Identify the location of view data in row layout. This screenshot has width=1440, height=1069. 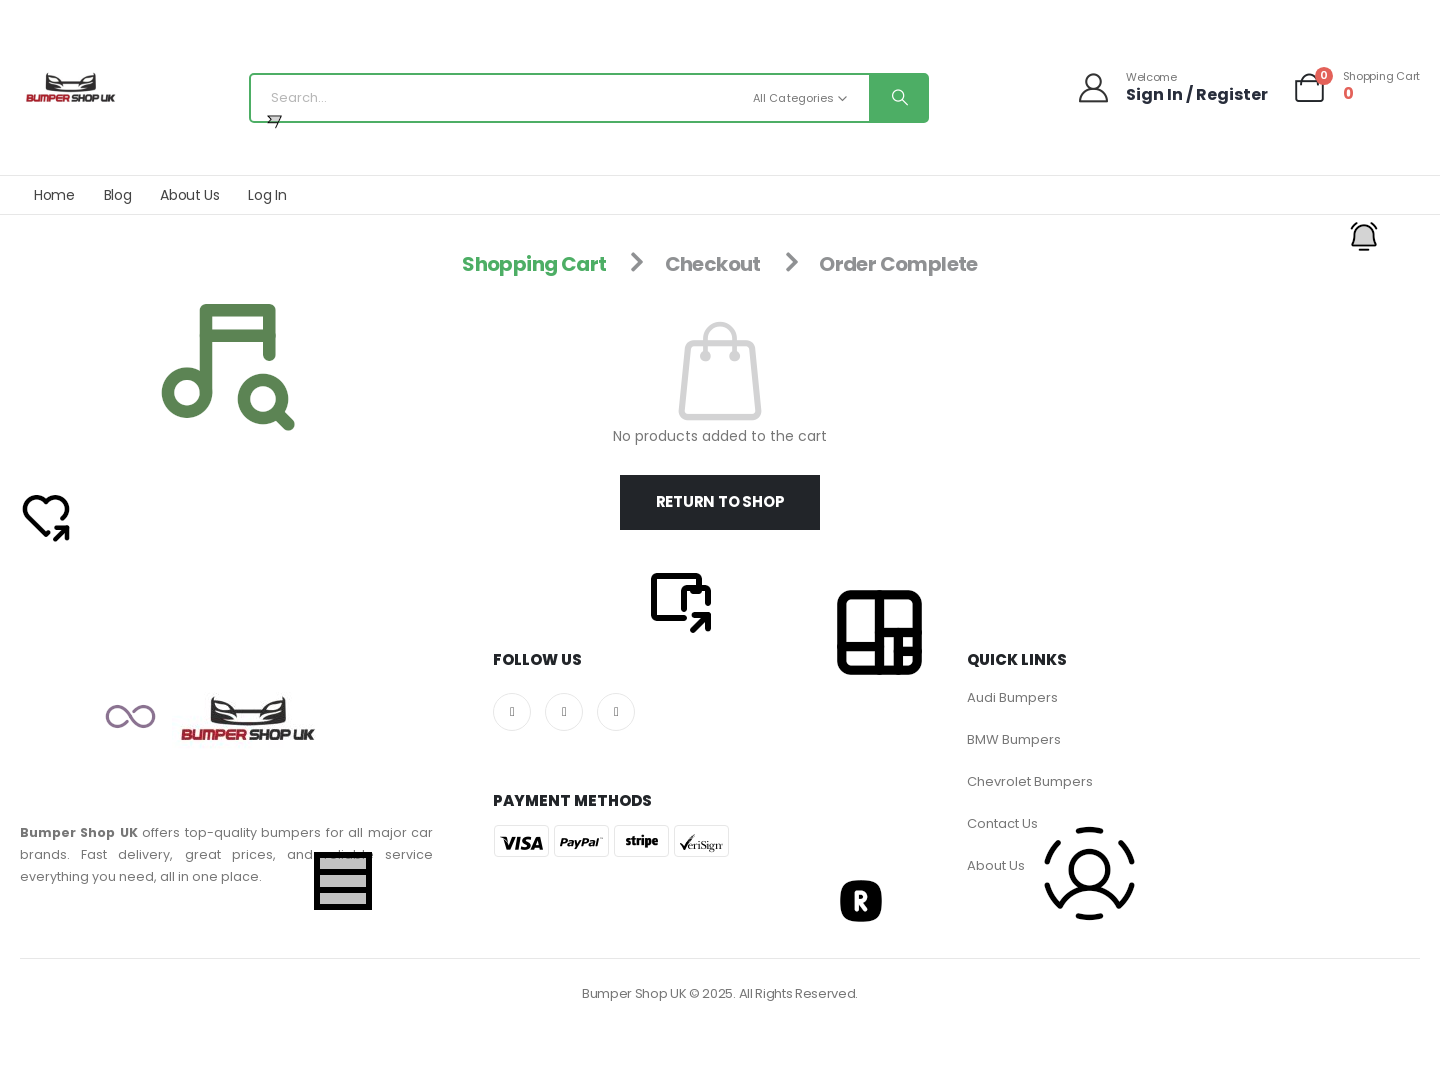
(343, 881).